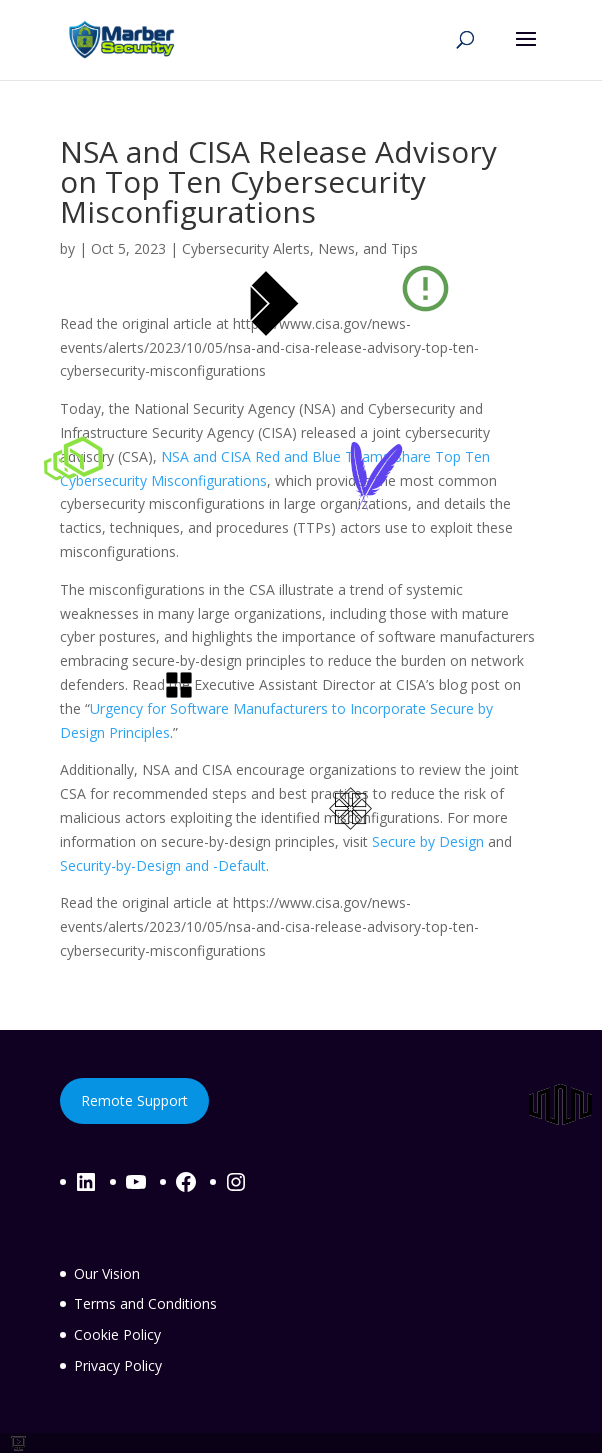 The width and height of the screenshot is (602, 1453). I want to click on start a presentation slideshow, so click(18, 1443).